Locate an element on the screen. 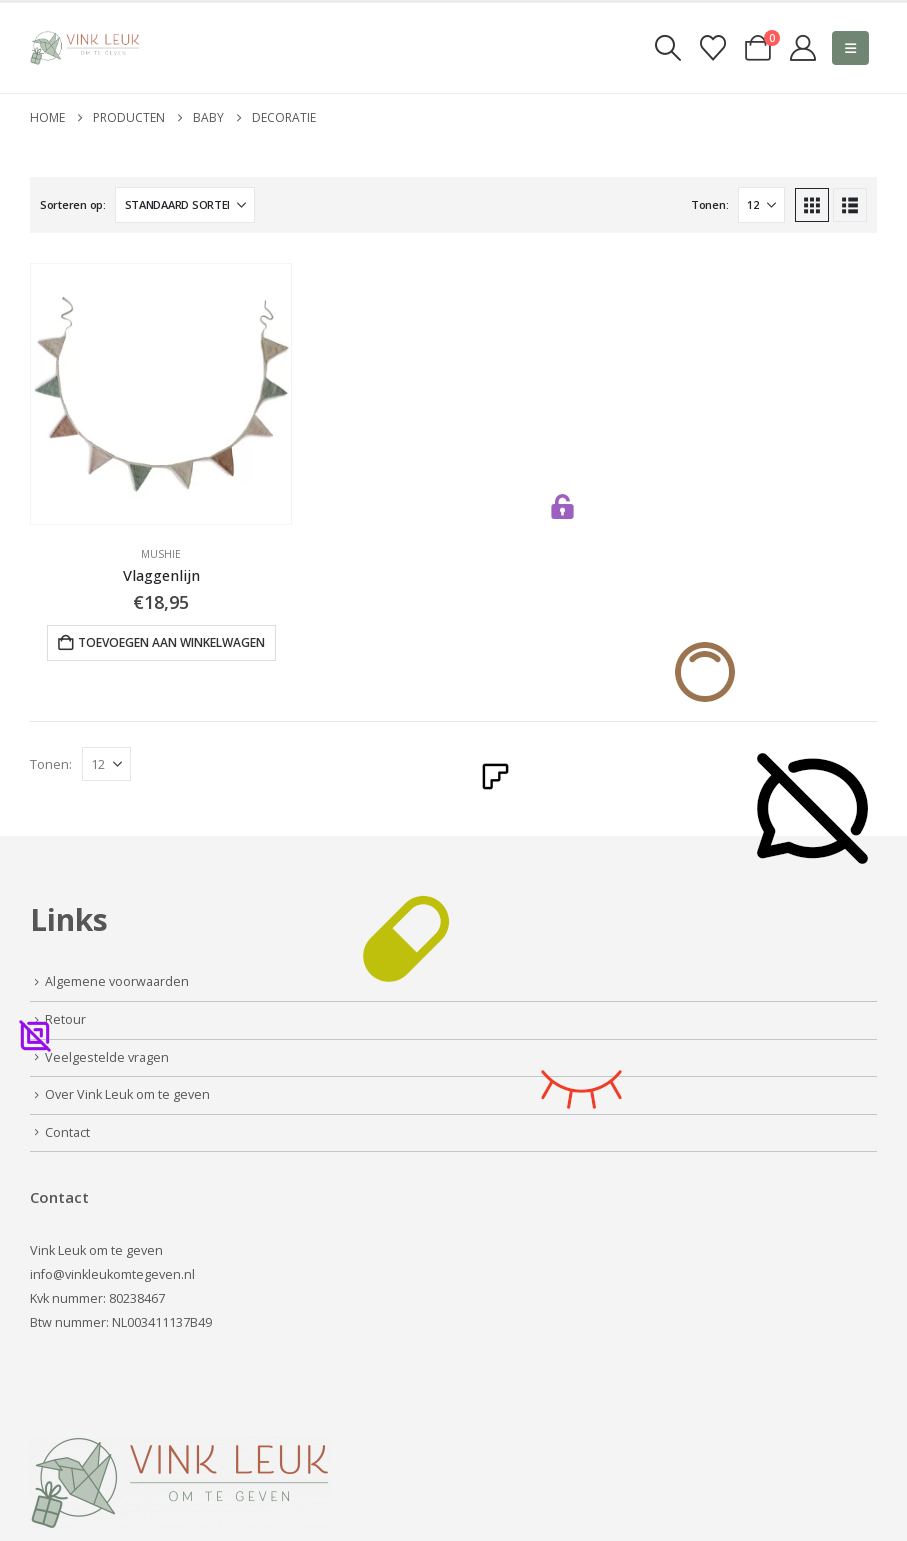 This screenshot has width=907, height=1541. disable box model view is located at coordinates (35, 1036).